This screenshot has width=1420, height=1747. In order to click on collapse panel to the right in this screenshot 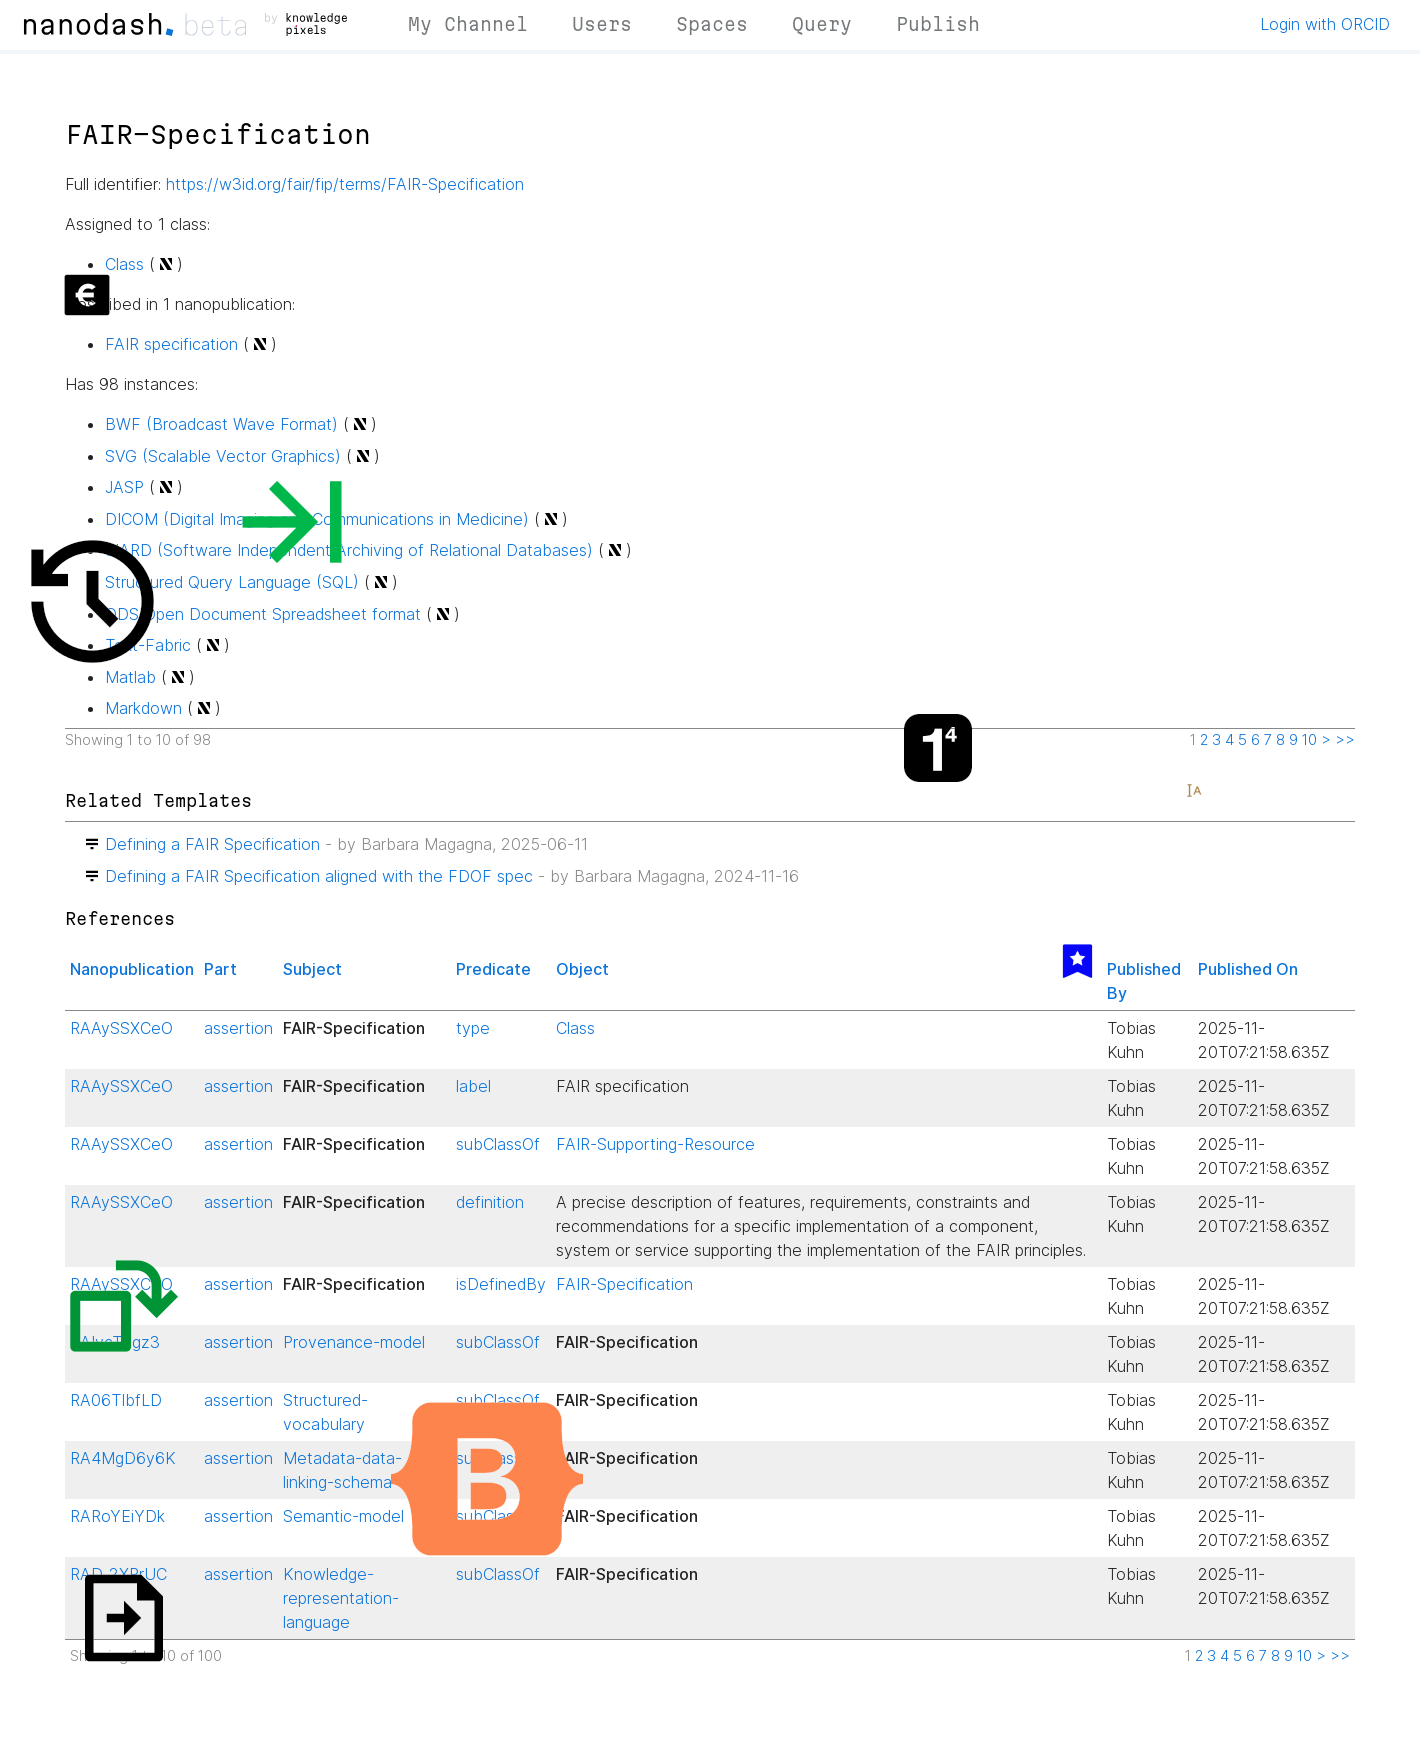, I will do `click(295, 522)`.